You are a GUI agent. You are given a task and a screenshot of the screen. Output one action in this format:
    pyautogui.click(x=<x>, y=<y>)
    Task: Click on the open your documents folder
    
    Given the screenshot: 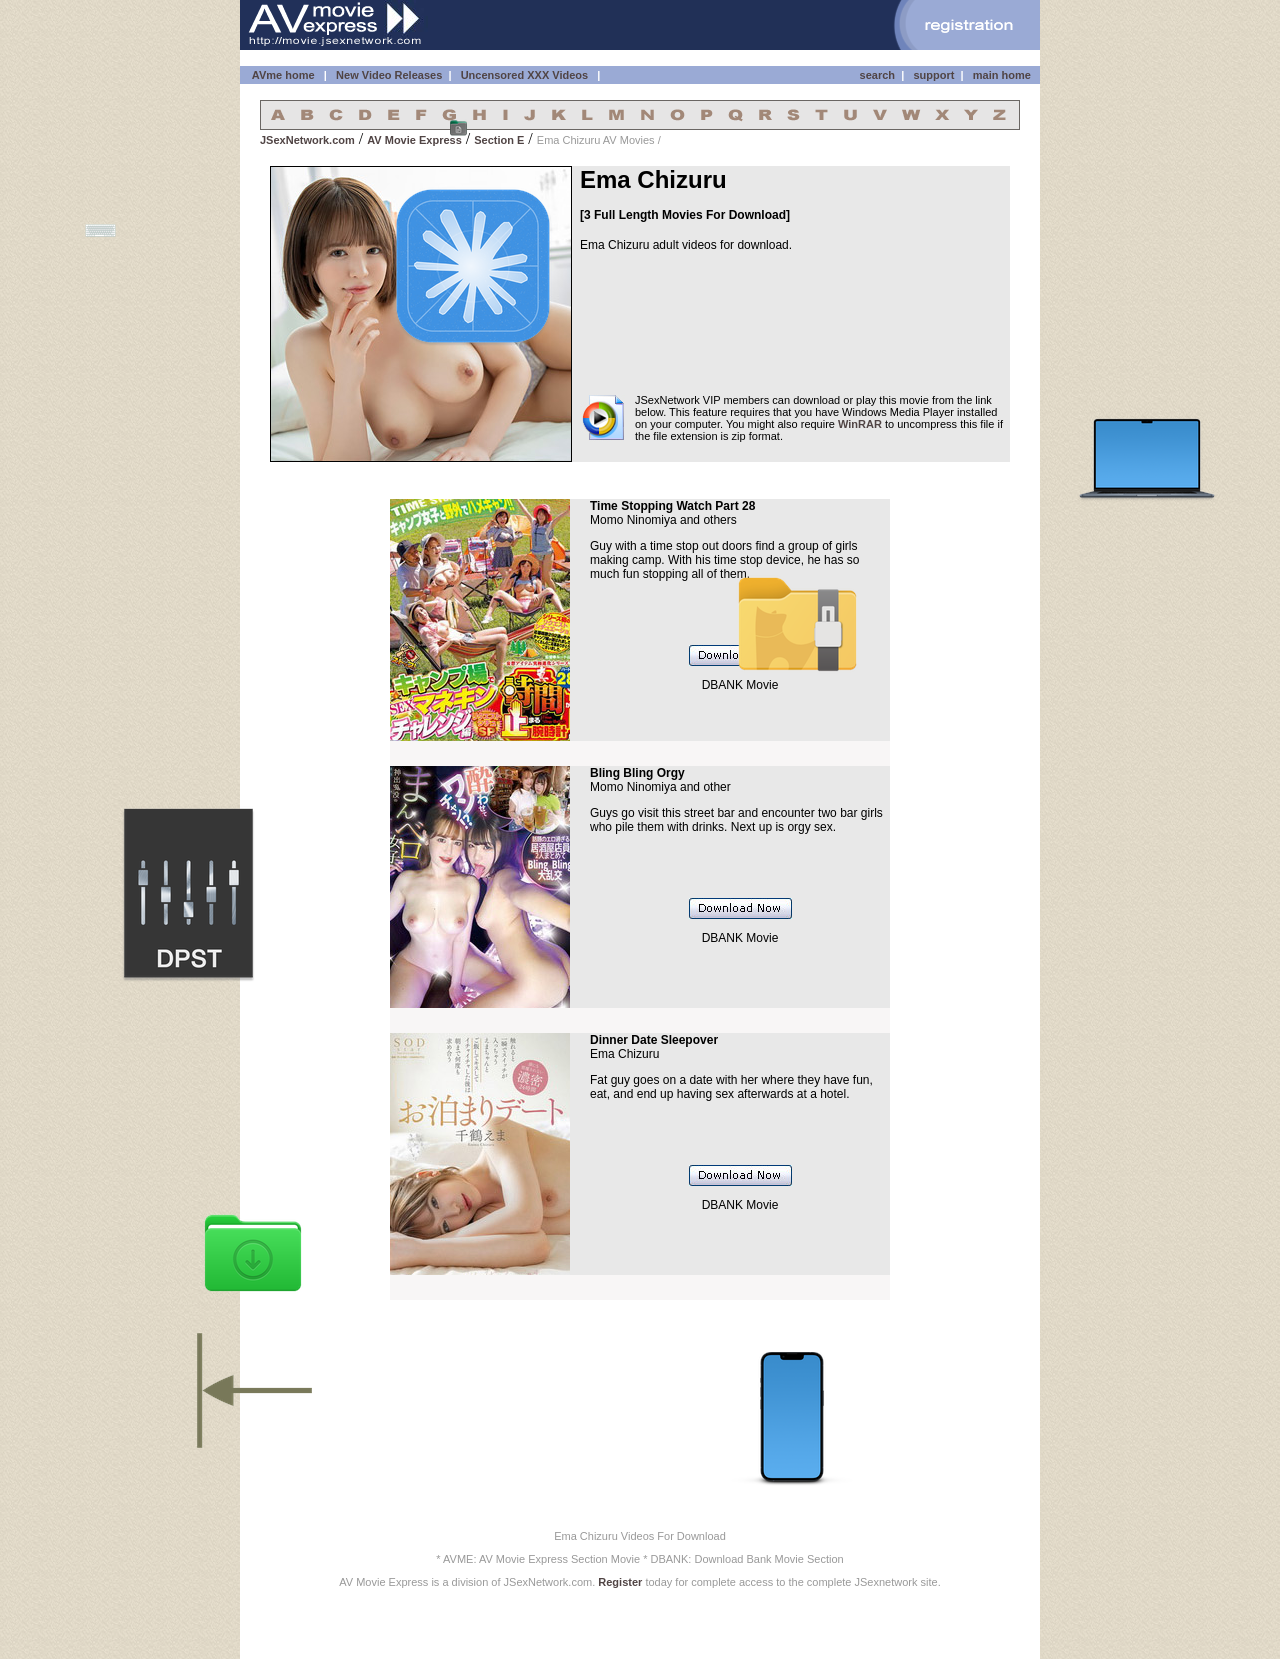 What is the action you would take?
    pyautogui.click(x=458, y=127)
    